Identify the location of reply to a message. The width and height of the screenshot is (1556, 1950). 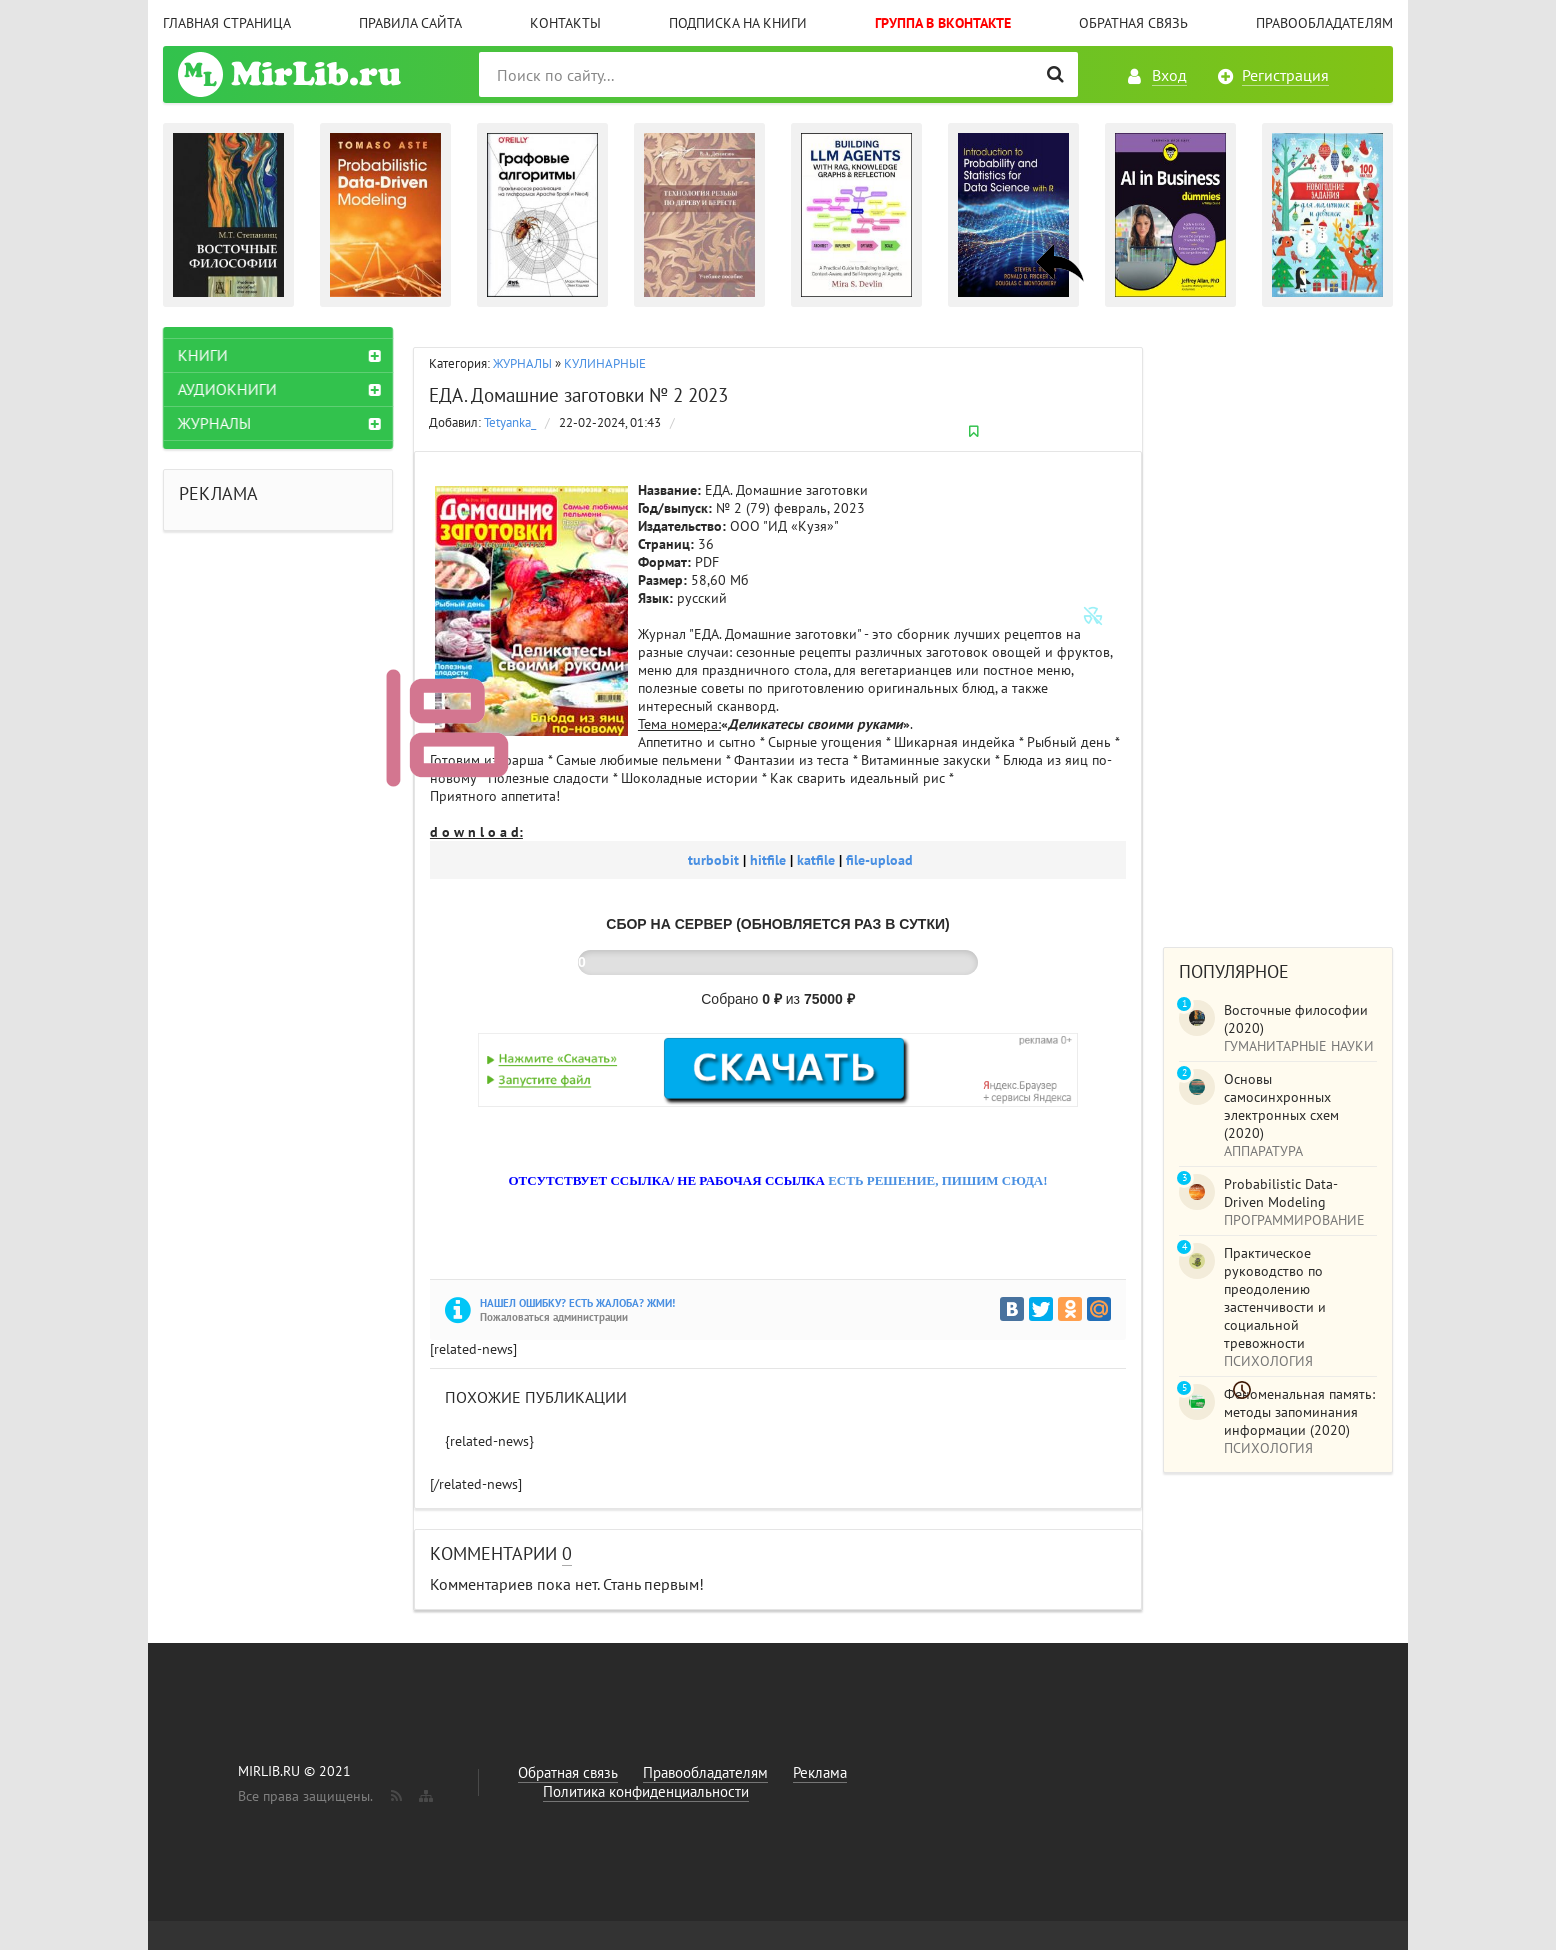
(1060, 262).